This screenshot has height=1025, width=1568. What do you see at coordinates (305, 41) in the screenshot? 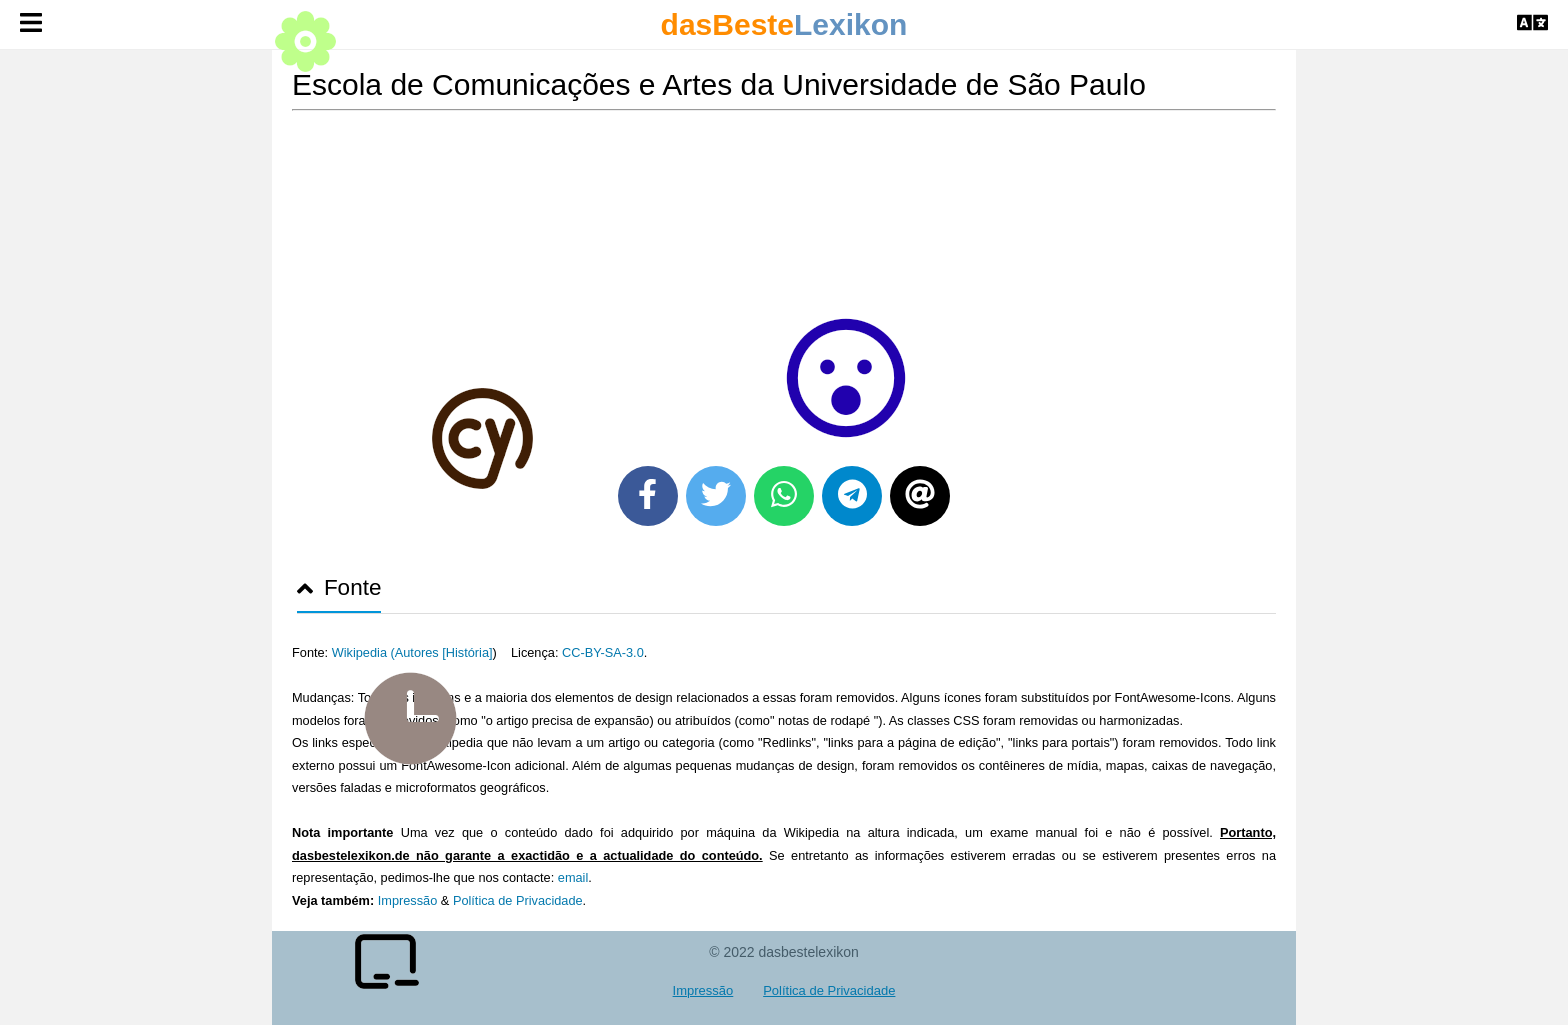
I see `access garden or plant care features` at bounding box center [305, 41].